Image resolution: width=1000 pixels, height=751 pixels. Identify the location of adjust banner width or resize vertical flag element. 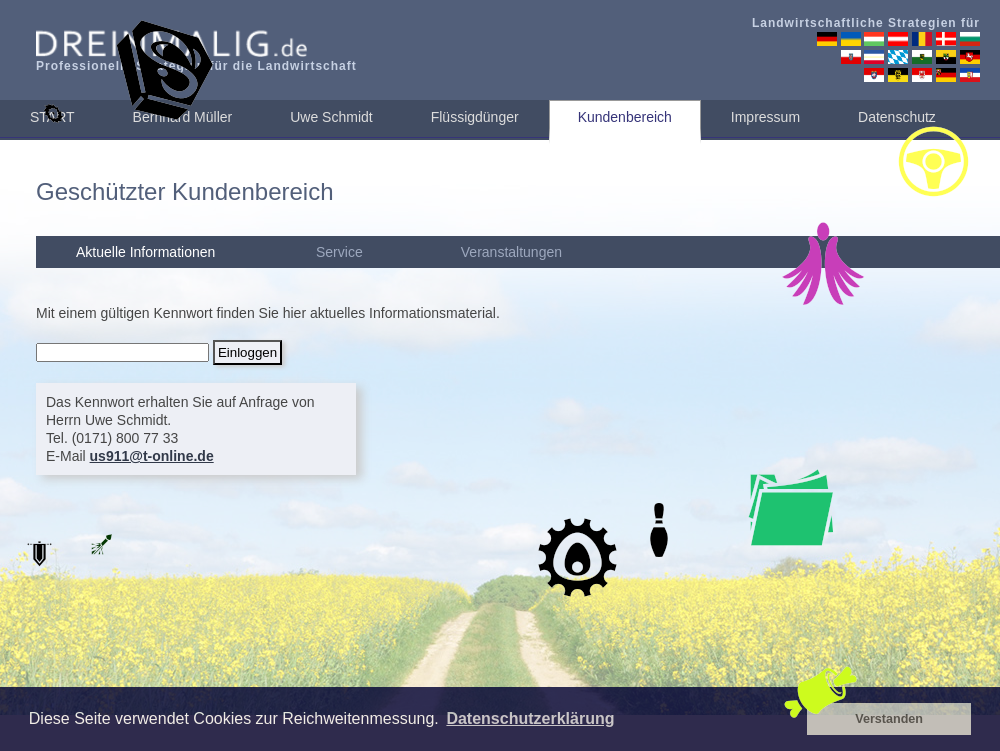
(39, 553).